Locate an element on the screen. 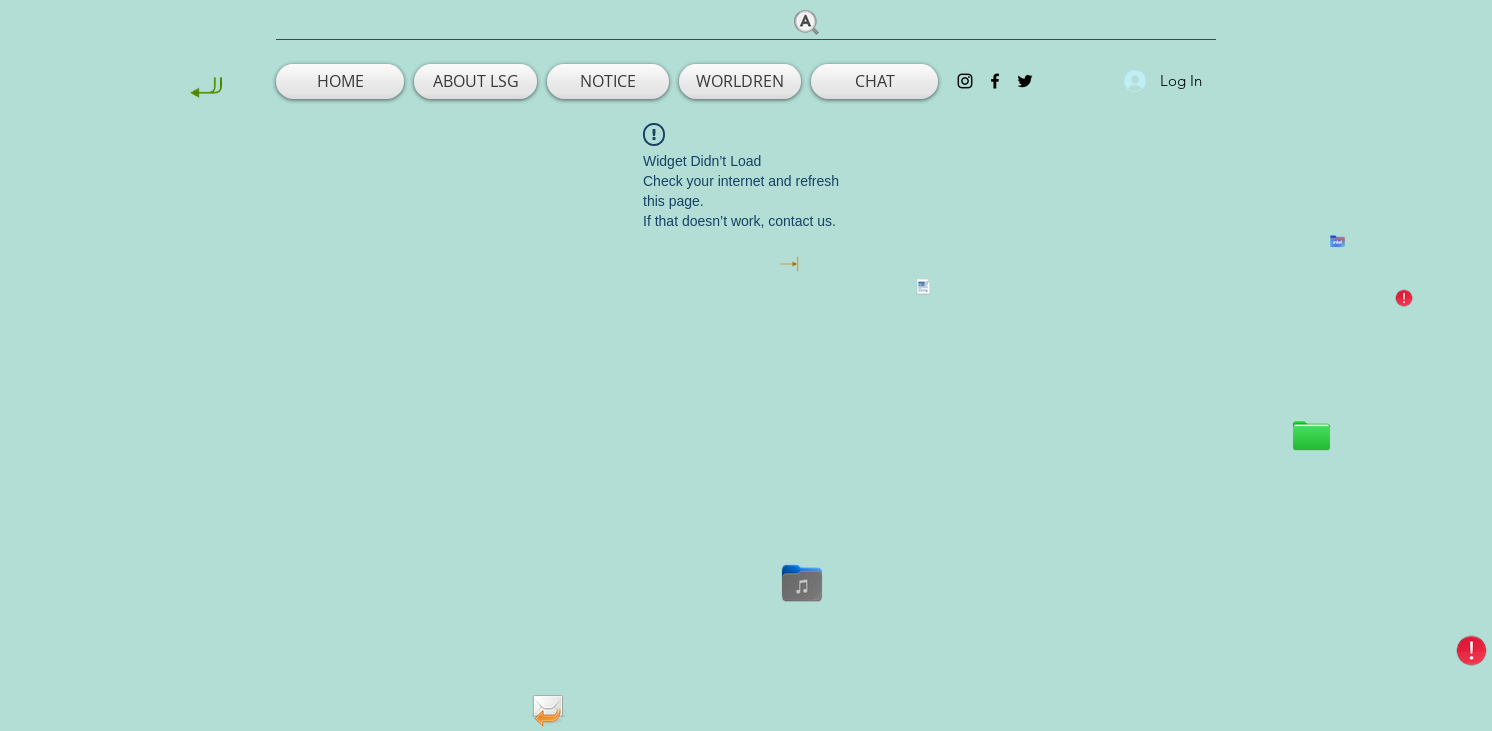 Image resolution: width=1492 pixels, height=731 pixels. reply to all recipients of an email is located at coordinates (205, 85).